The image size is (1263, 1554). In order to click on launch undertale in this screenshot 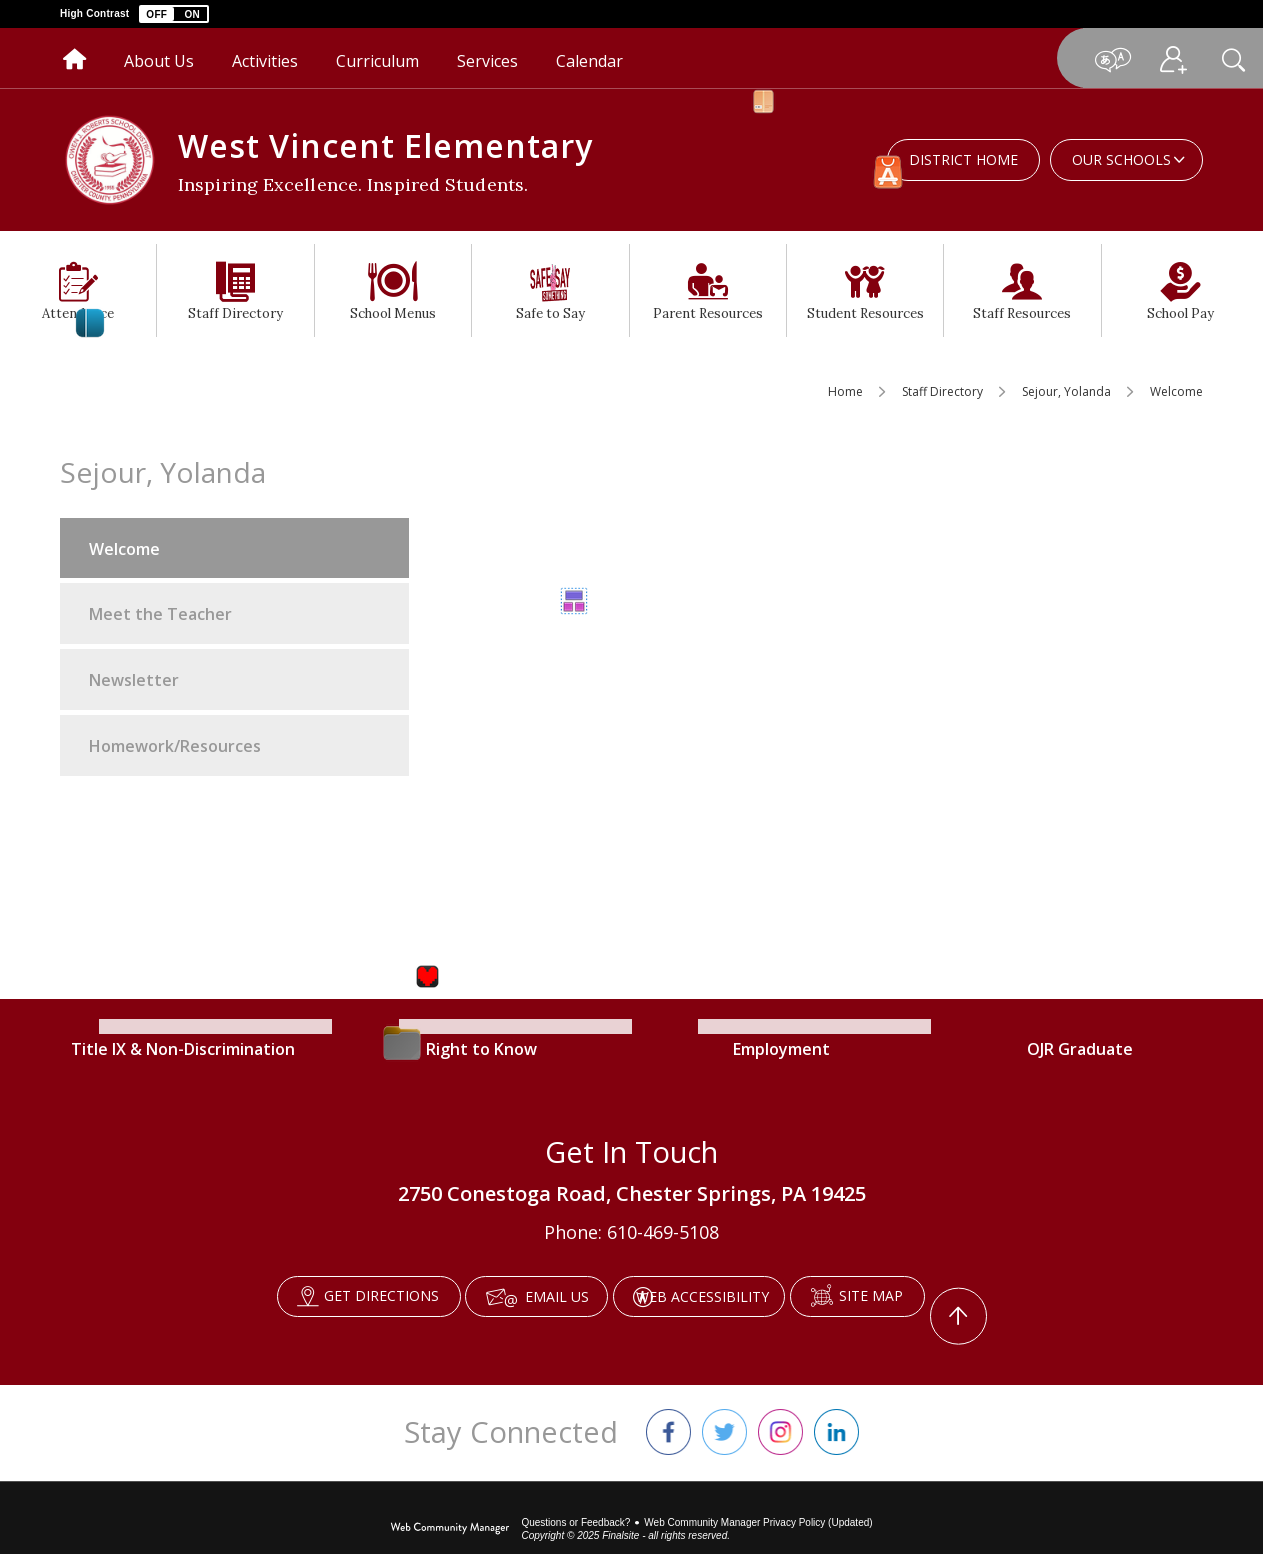, I will do `click(427, 976)`.